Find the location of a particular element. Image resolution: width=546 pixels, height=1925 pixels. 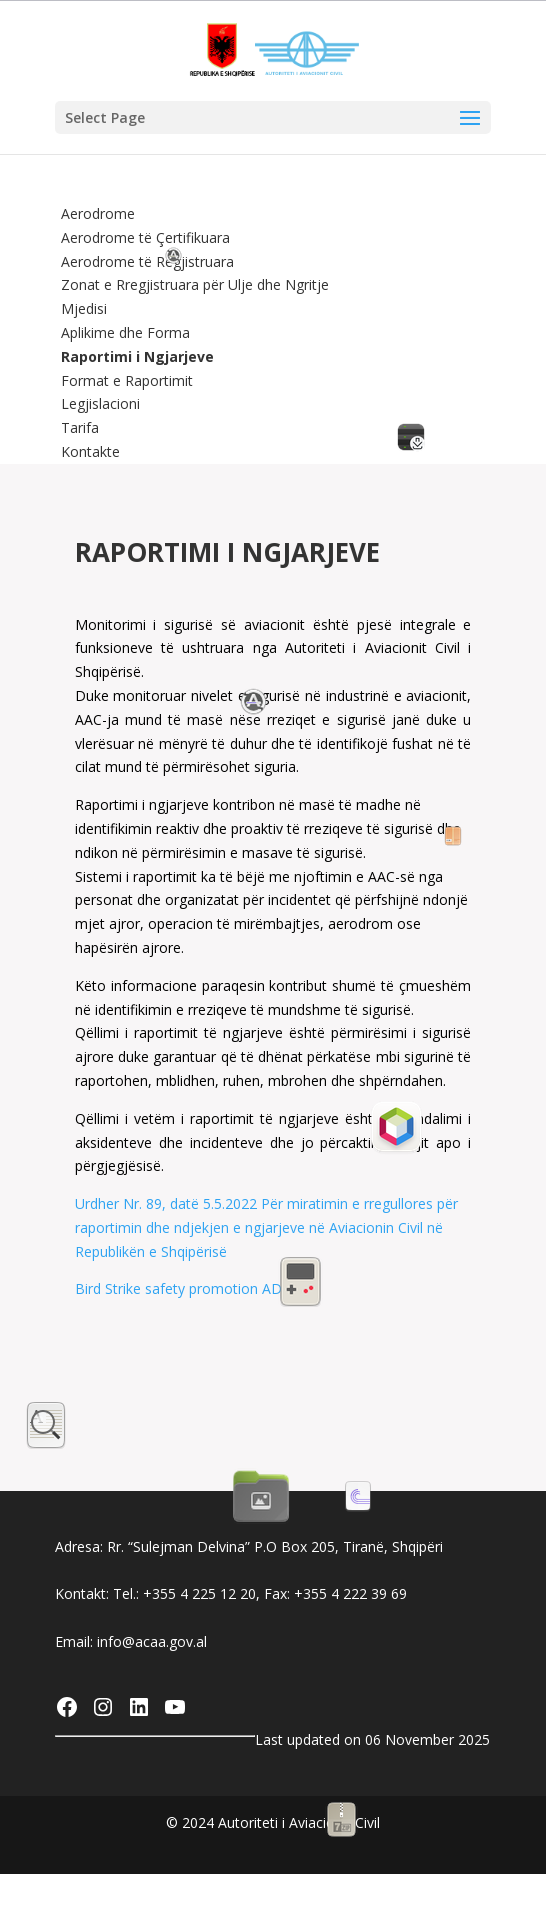

open the software updater application is located at coordinates (173, 255).